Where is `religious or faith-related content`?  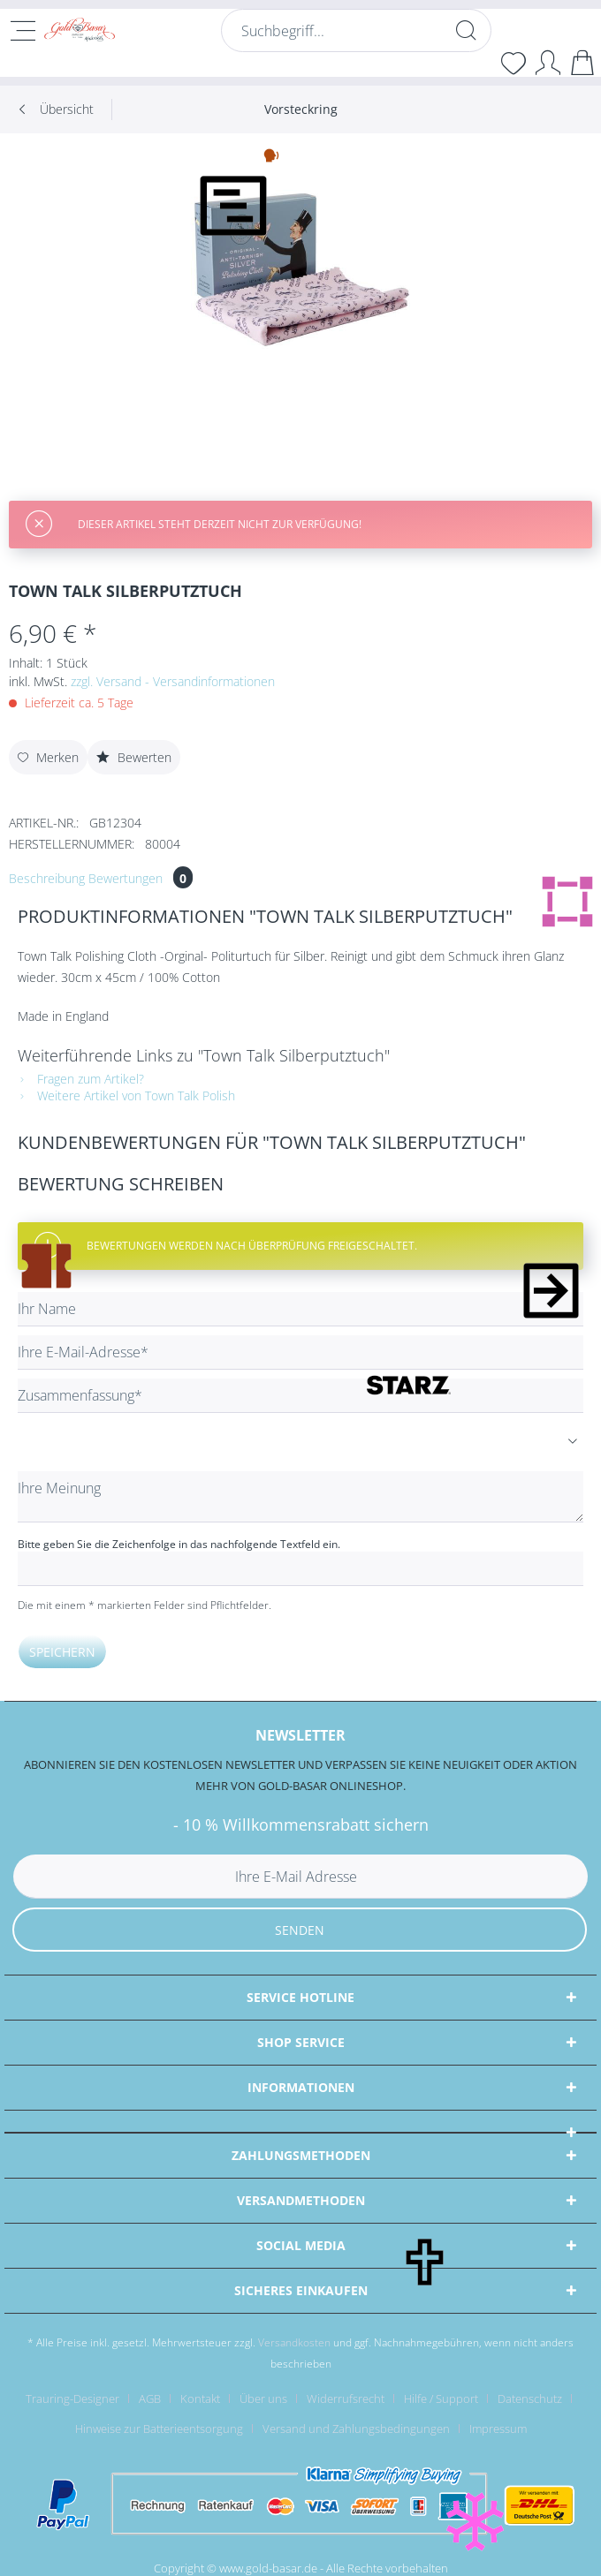
religious or faith-related content is located at coordinates (424, 2262).